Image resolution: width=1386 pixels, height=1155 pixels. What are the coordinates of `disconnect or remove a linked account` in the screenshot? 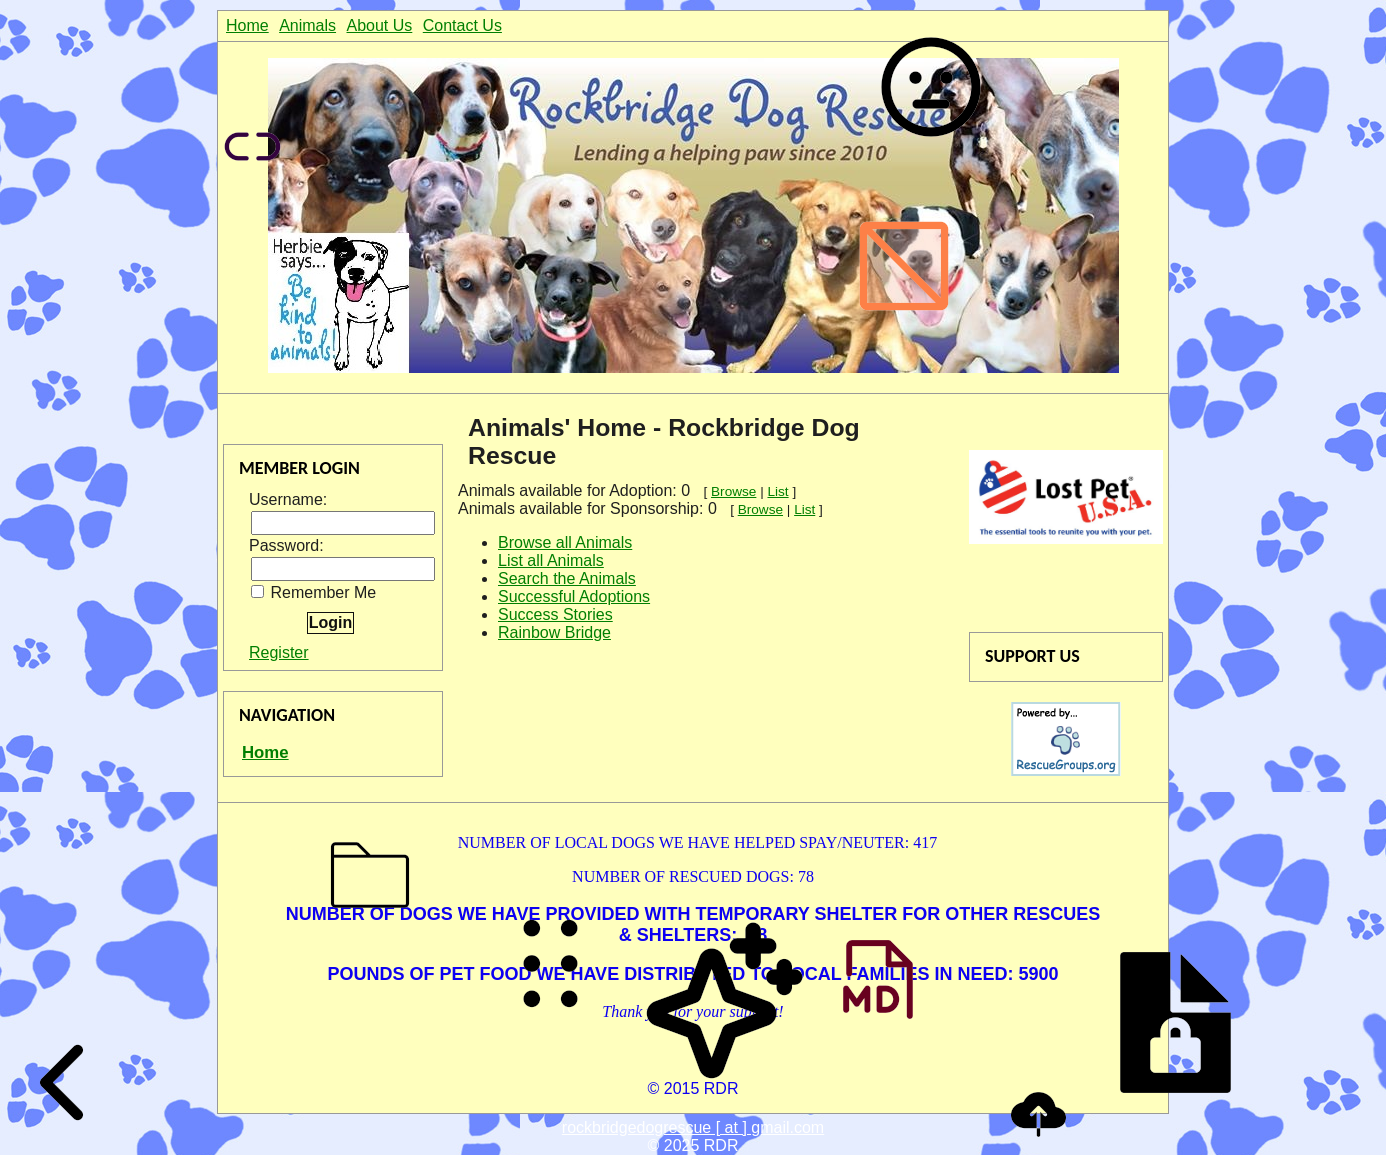 It's located at (252, 146).